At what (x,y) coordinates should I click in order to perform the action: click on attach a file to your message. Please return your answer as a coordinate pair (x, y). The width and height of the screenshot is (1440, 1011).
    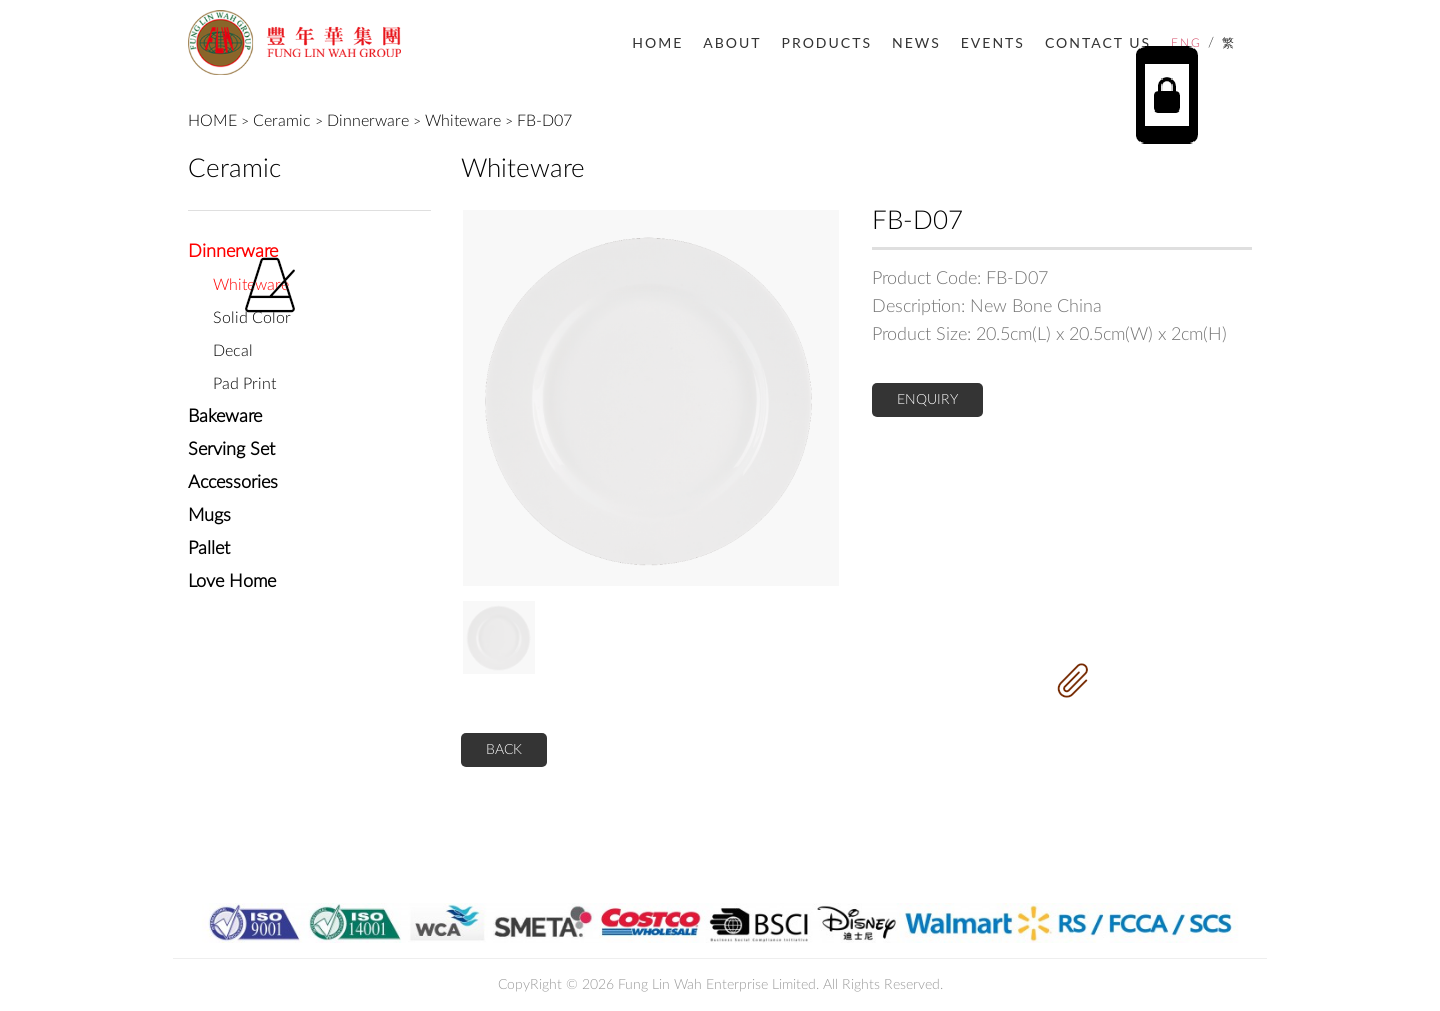
    Looking at the image, I should click on (1073, 680).